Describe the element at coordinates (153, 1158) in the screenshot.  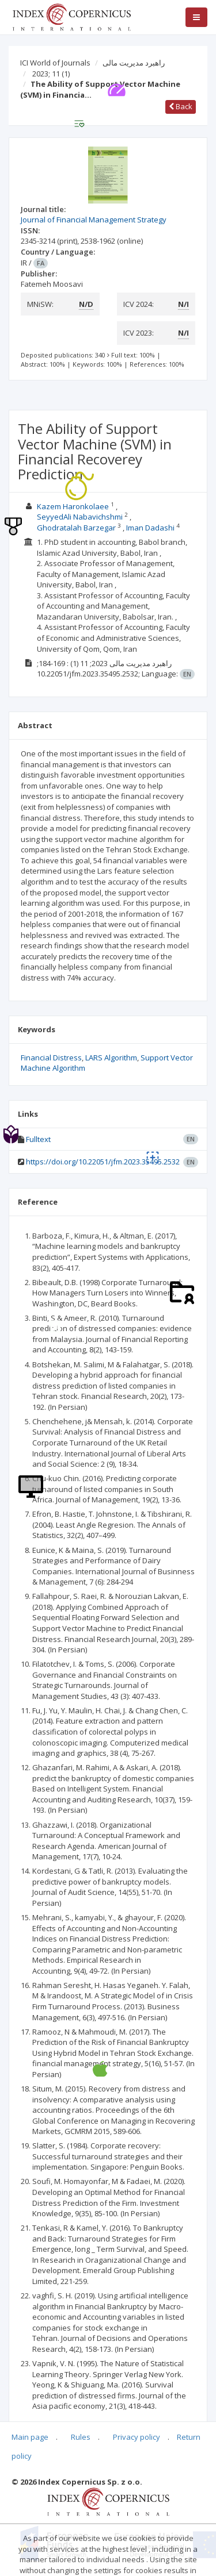
I see `add a new section to the document` at that location.